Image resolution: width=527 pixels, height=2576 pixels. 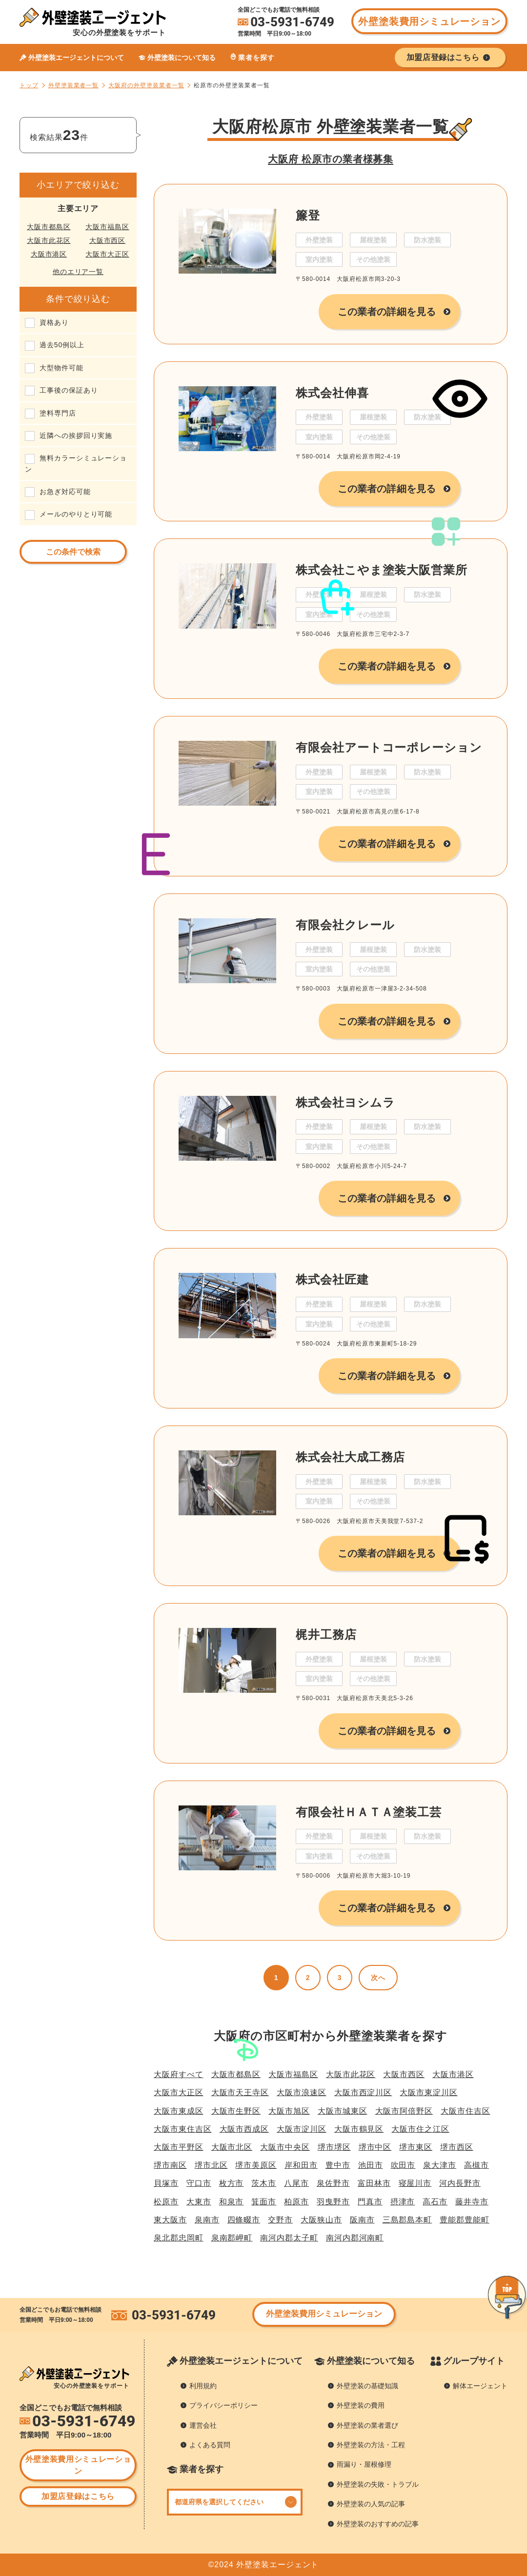 I want to click on add a new widget or module, so click(x=446, y=532).